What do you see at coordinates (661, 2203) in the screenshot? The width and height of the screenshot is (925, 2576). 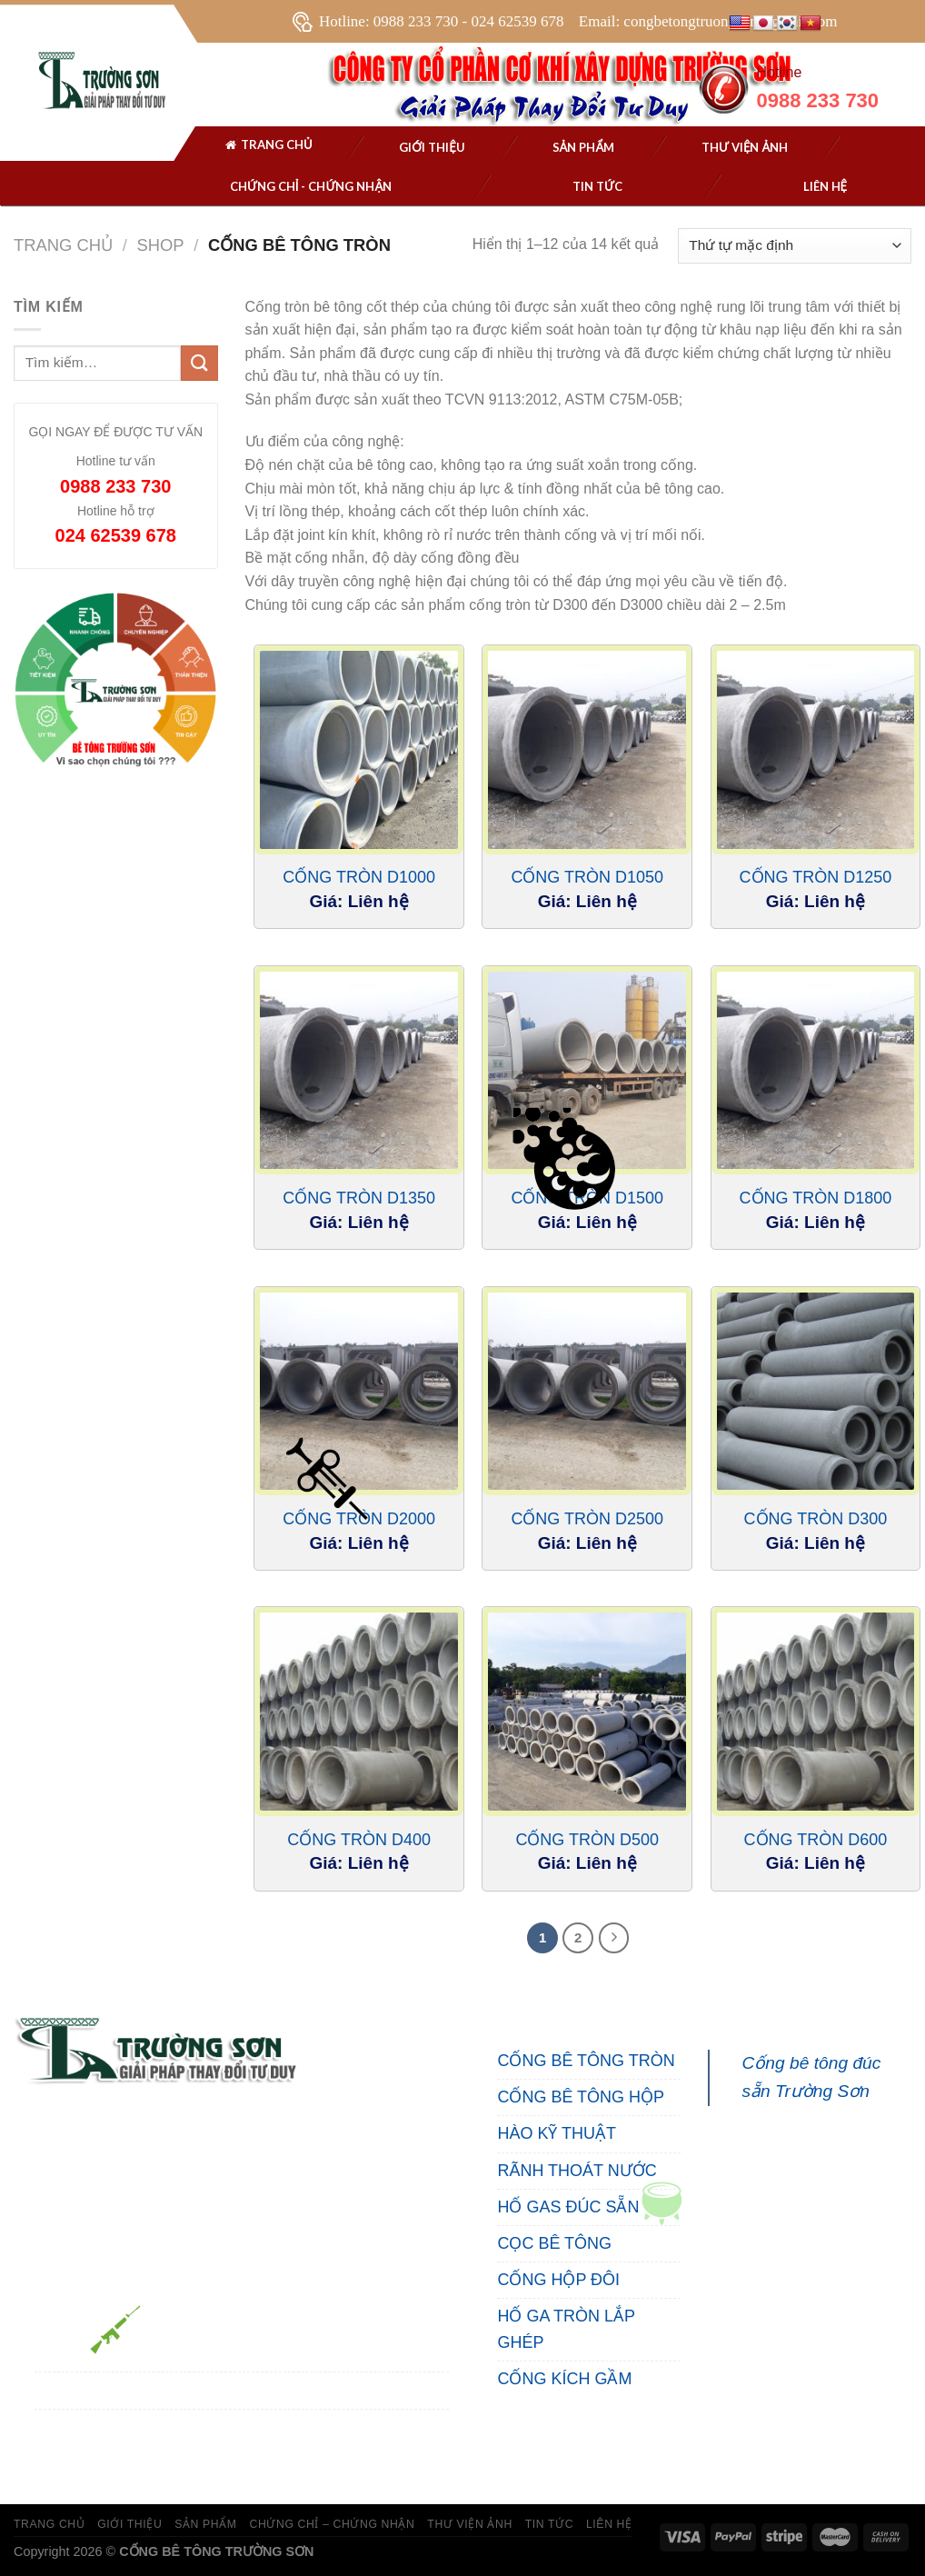 I see `access crafting or potion brewing features` at bounding box center [661, 2203].